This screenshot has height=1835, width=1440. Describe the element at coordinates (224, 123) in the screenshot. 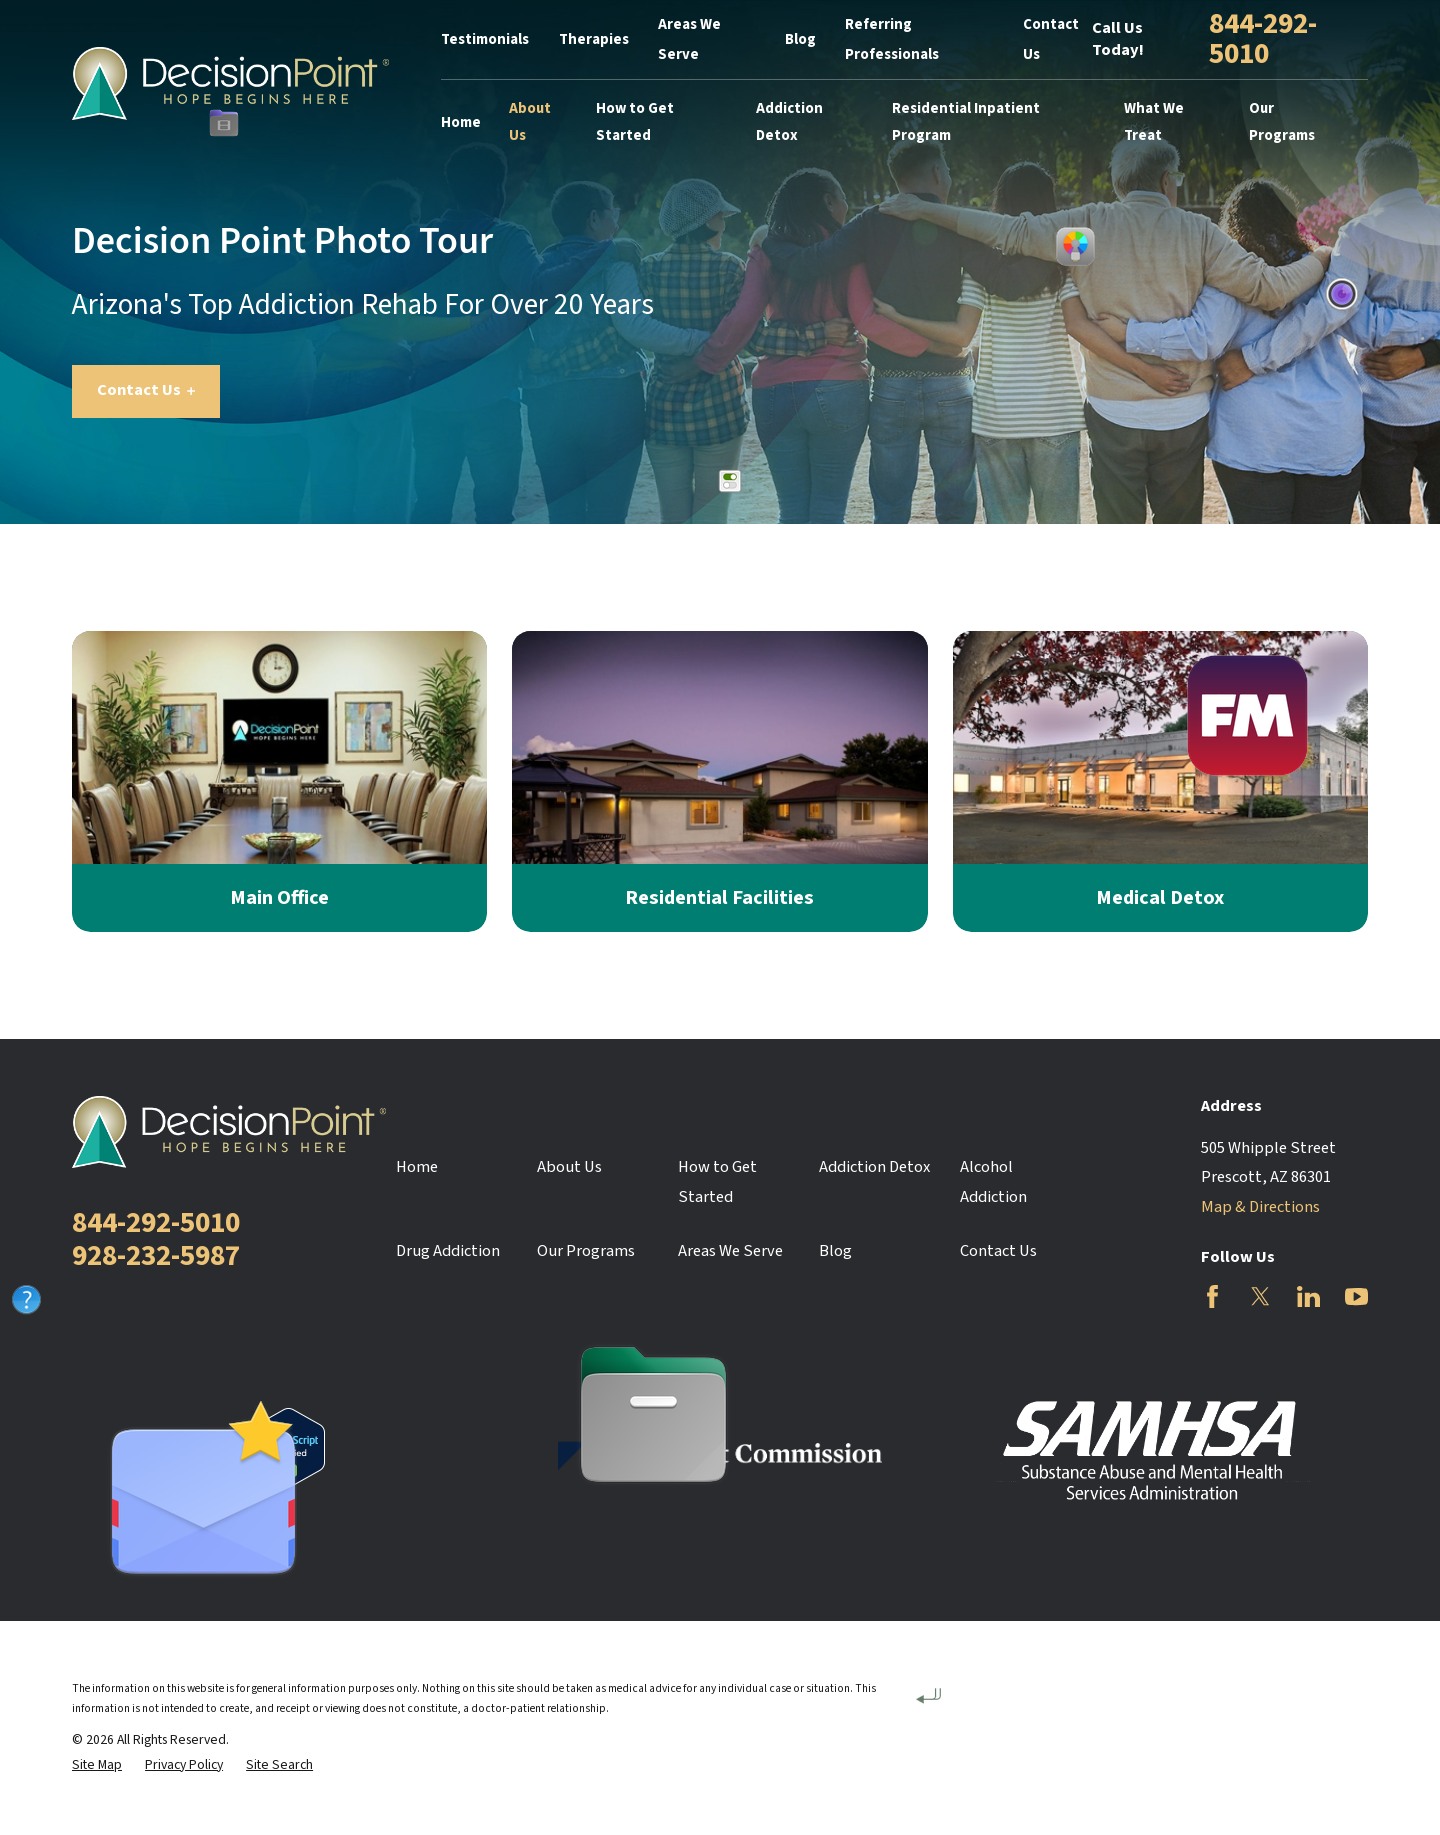

I see `open your videos folder` at that location.